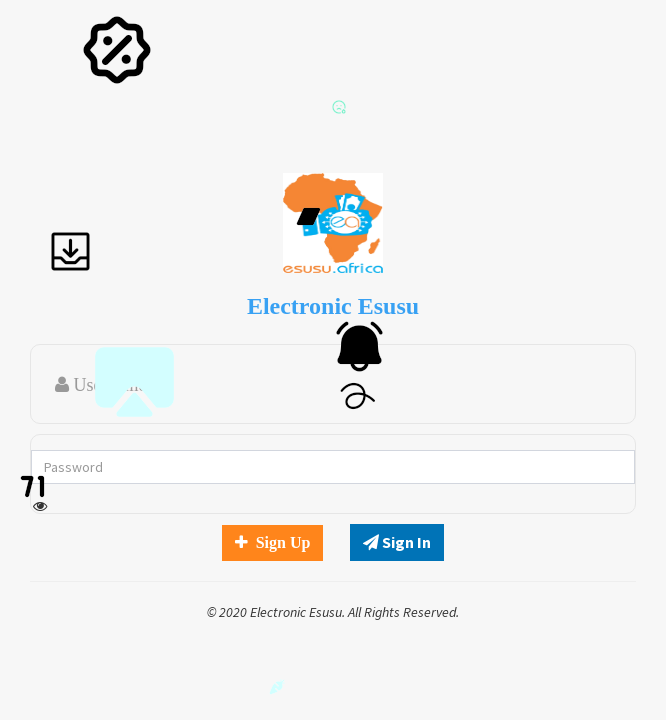 Image resolution: width=666 pixels, height=720 pixels. What do you see at coordinates (339, 107) in the screenshot?
I see `indicate sadness or disappointment` at bounding box center [339, 107].